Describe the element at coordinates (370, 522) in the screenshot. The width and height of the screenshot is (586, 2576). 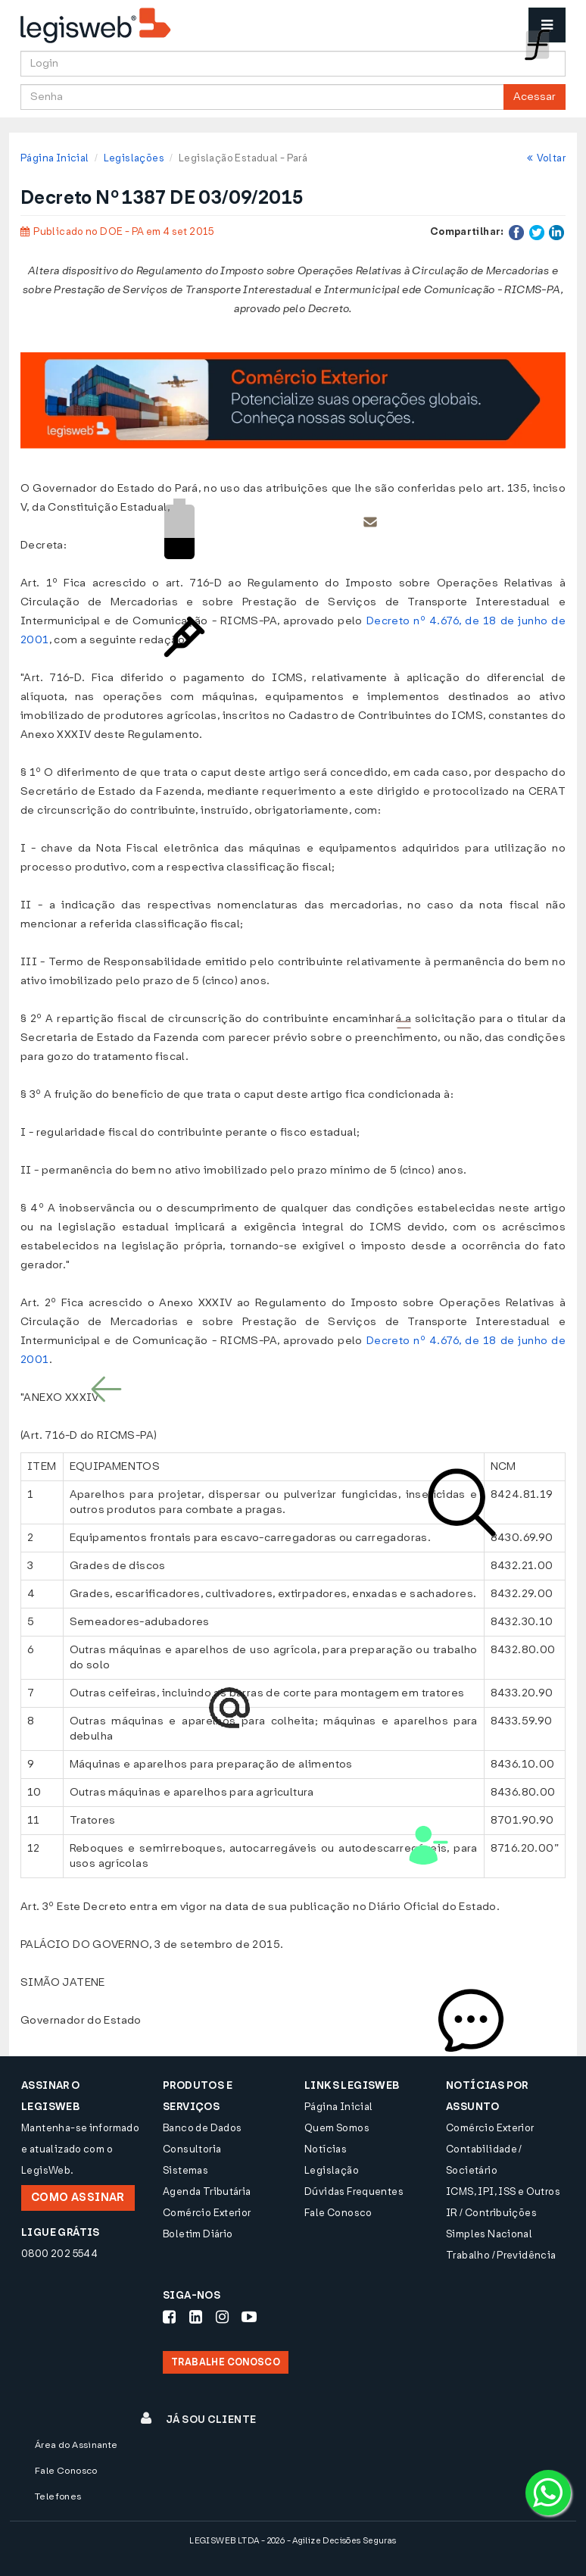
I see `open your inbox` at that location.